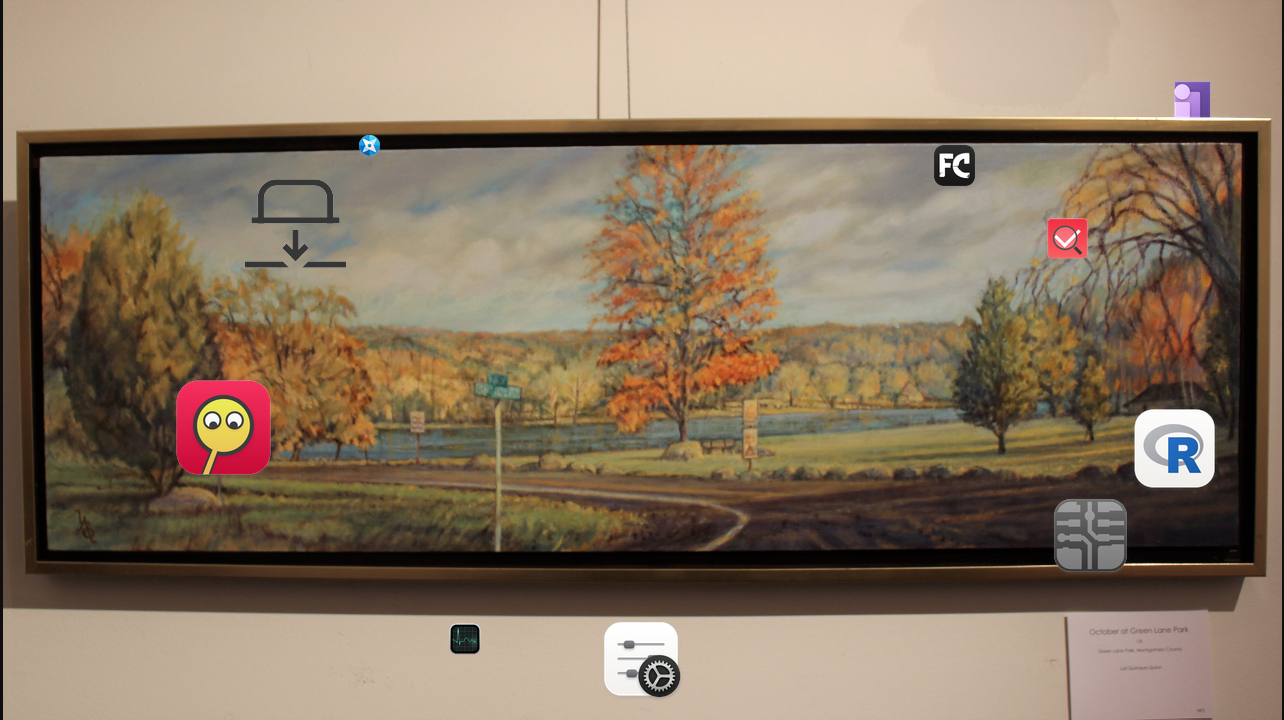  What do you see at coordinates (1090, 535) in the screenshot?
I see `open gerbview application for viewing gerber files` at bounding box center [1090, 535].